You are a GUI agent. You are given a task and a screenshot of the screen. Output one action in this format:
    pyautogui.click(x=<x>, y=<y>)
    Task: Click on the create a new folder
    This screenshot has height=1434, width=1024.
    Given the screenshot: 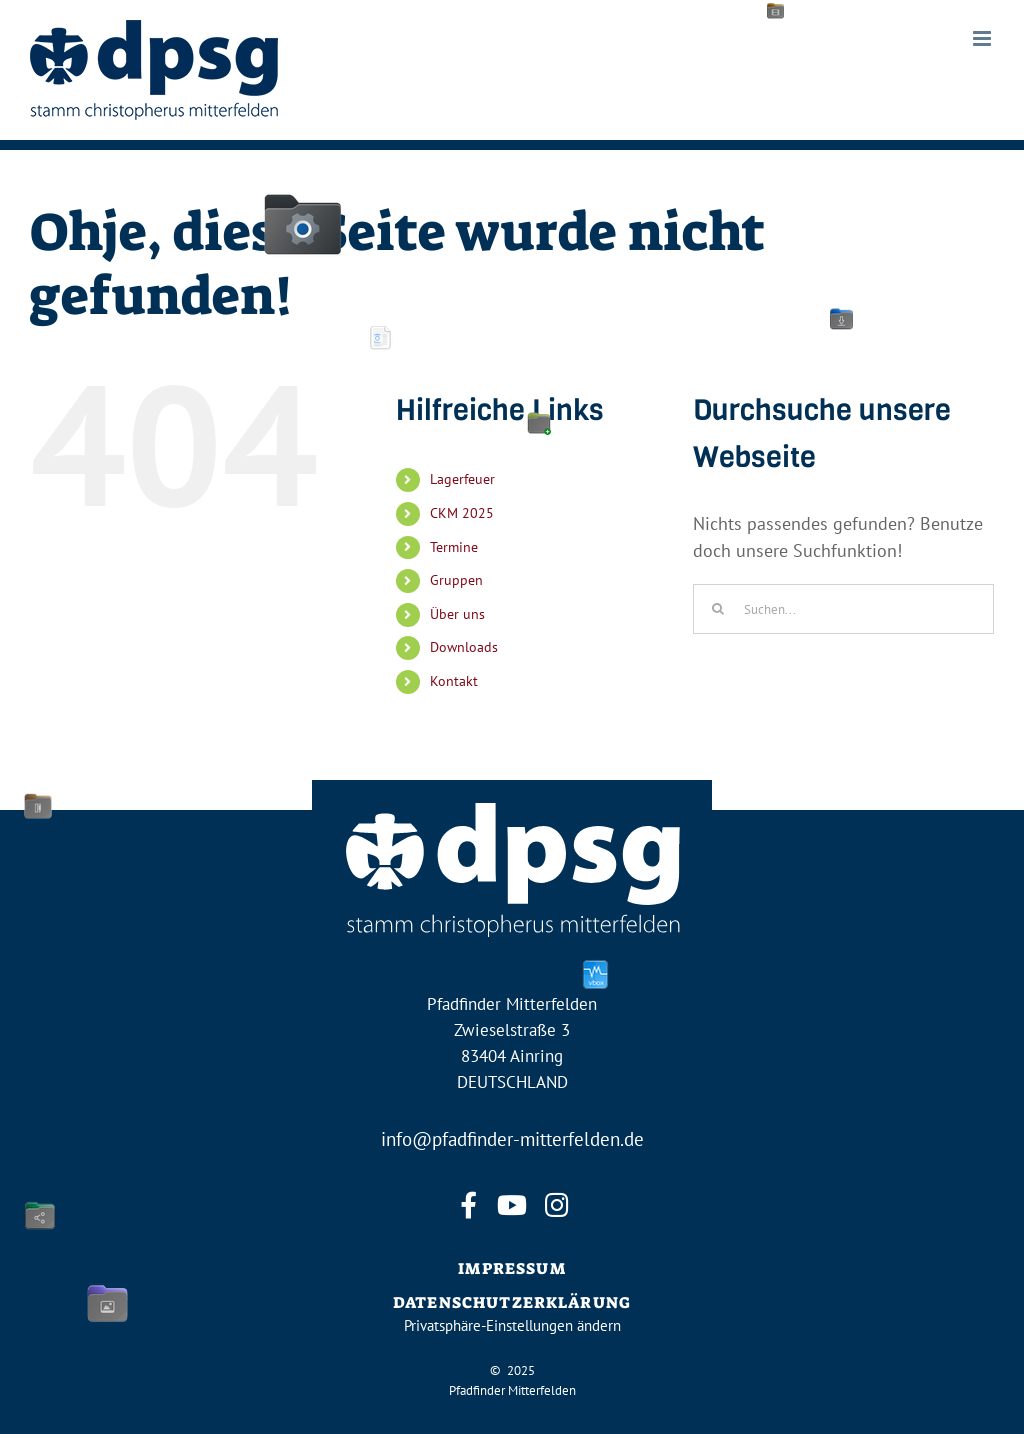 What is the action you would take?
    pyautogui.click(x=539, y=423)
    